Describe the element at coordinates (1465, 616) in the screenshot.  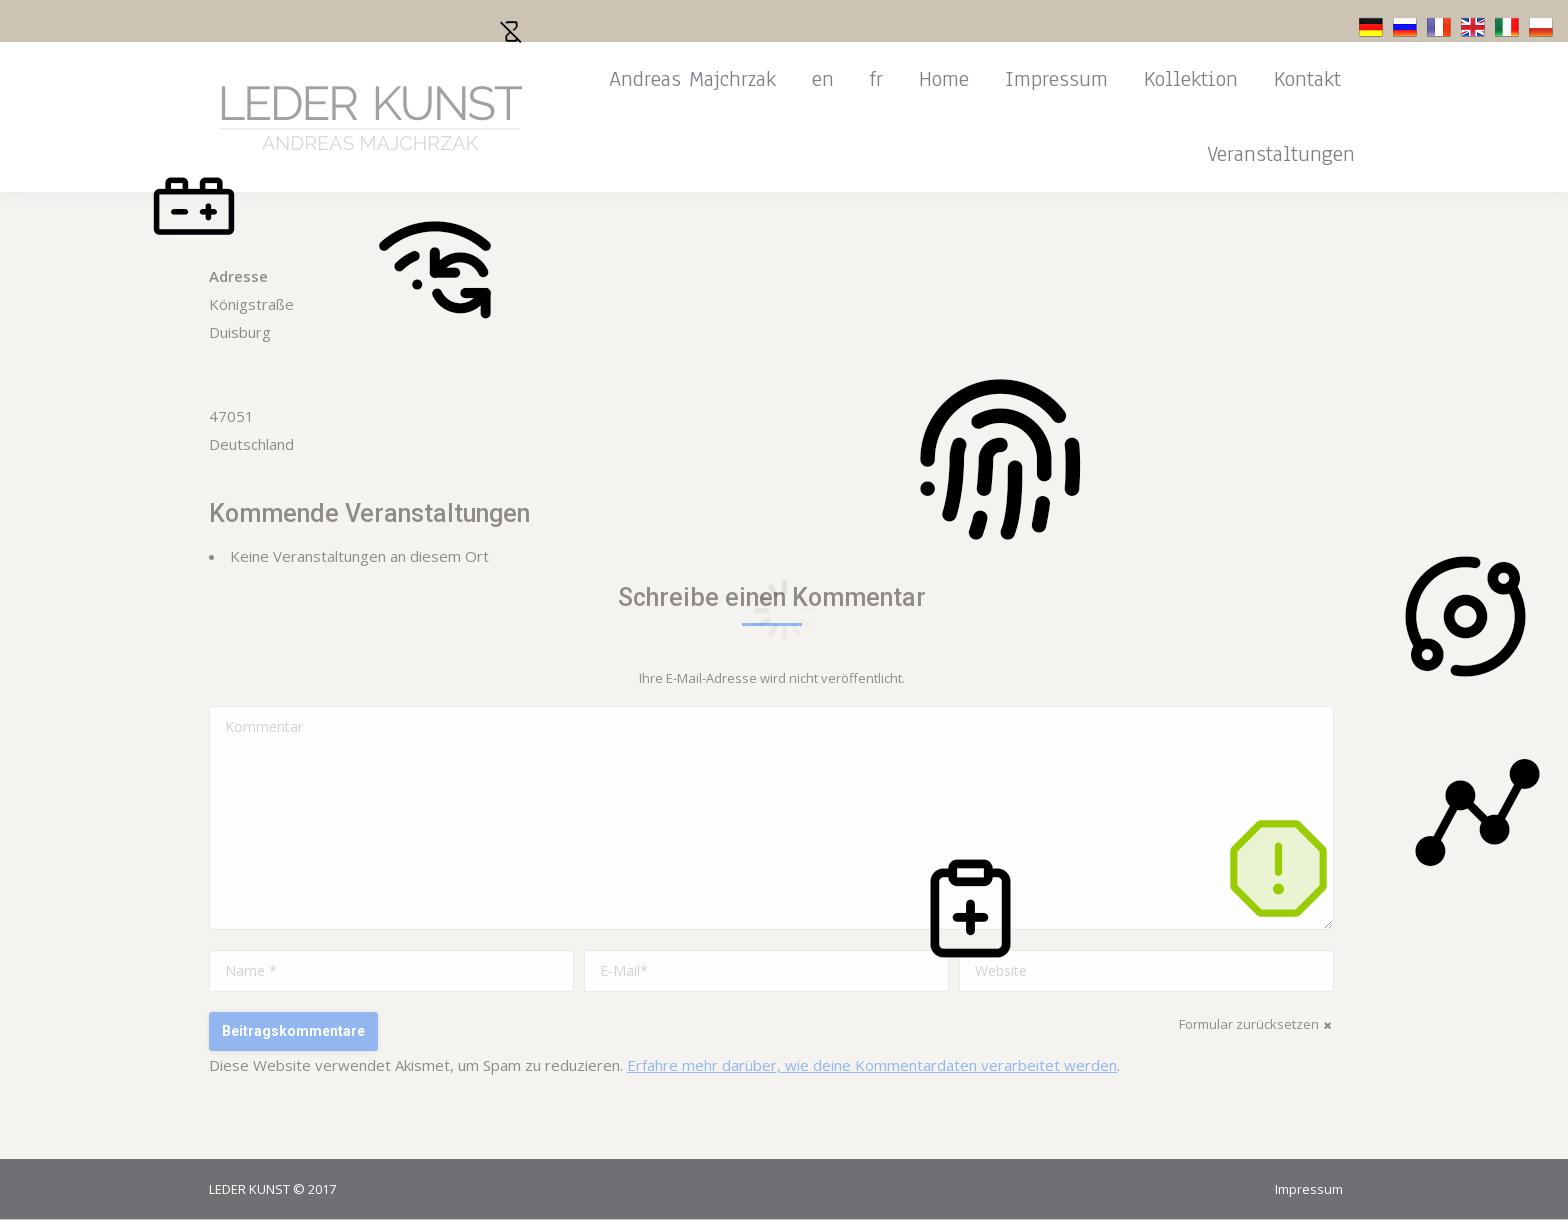
I see `view orbital or satellite tracking` at that location.